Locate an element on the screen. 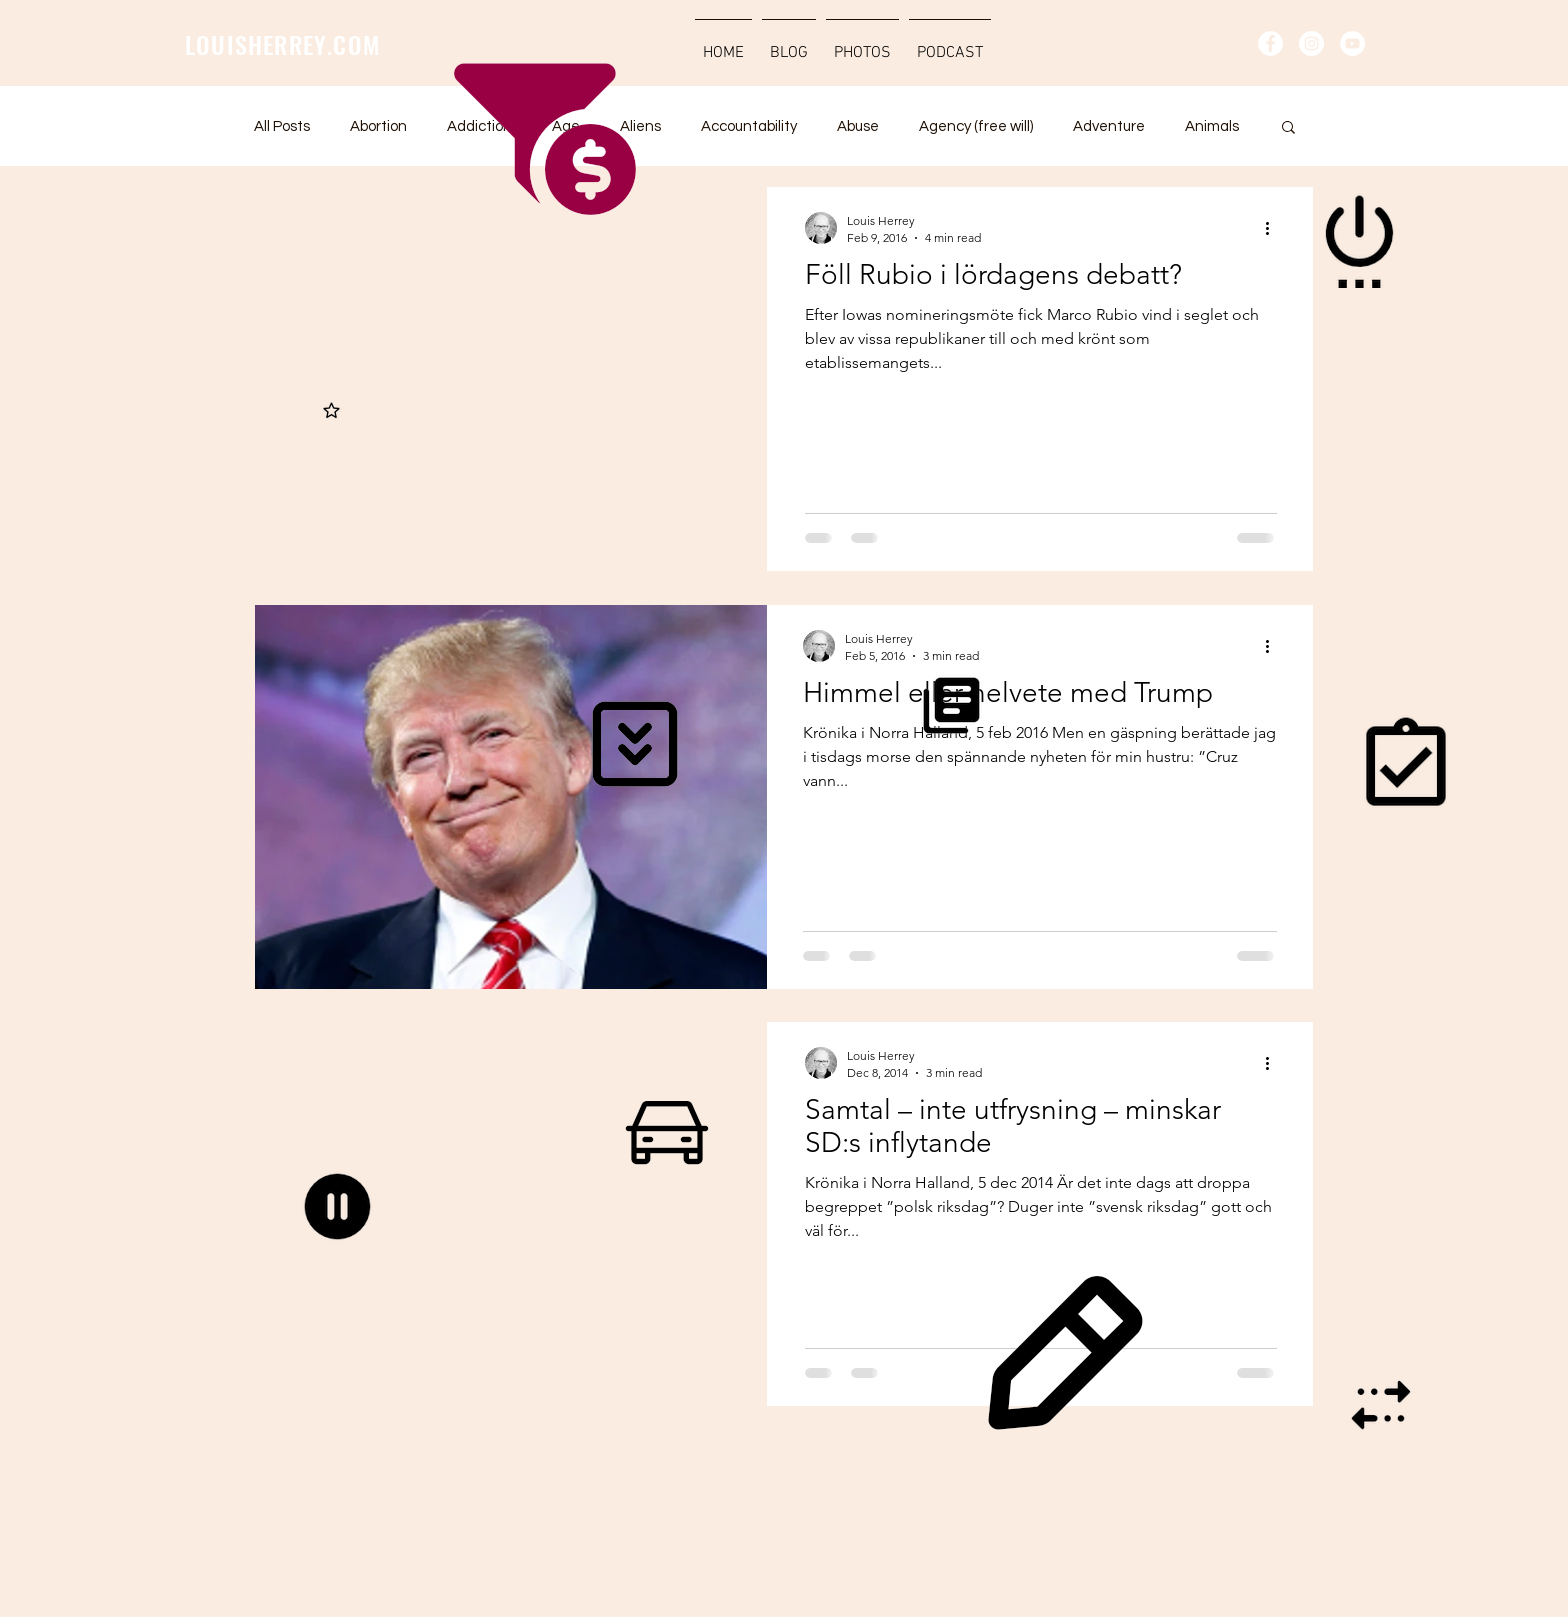 The height and width of the screenshot is (1617, 1568). access power or shutdown settings is located at coordinates (1359, 237).